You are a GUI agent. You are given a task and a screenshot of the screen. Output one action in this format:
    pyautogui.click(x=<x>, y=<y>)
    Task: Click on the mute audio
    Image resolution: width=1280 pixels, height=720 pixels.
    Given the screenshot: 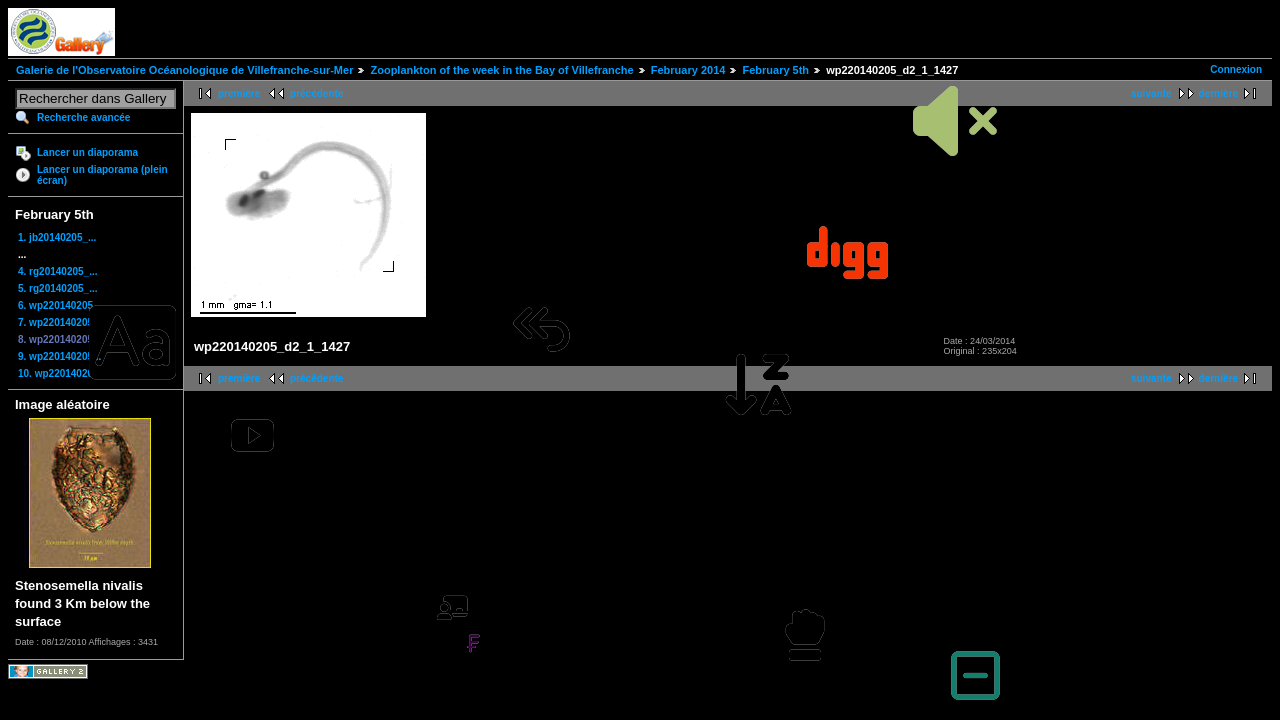 What is the action you would take?
    pyautogui.click(x=958, y=121)
    